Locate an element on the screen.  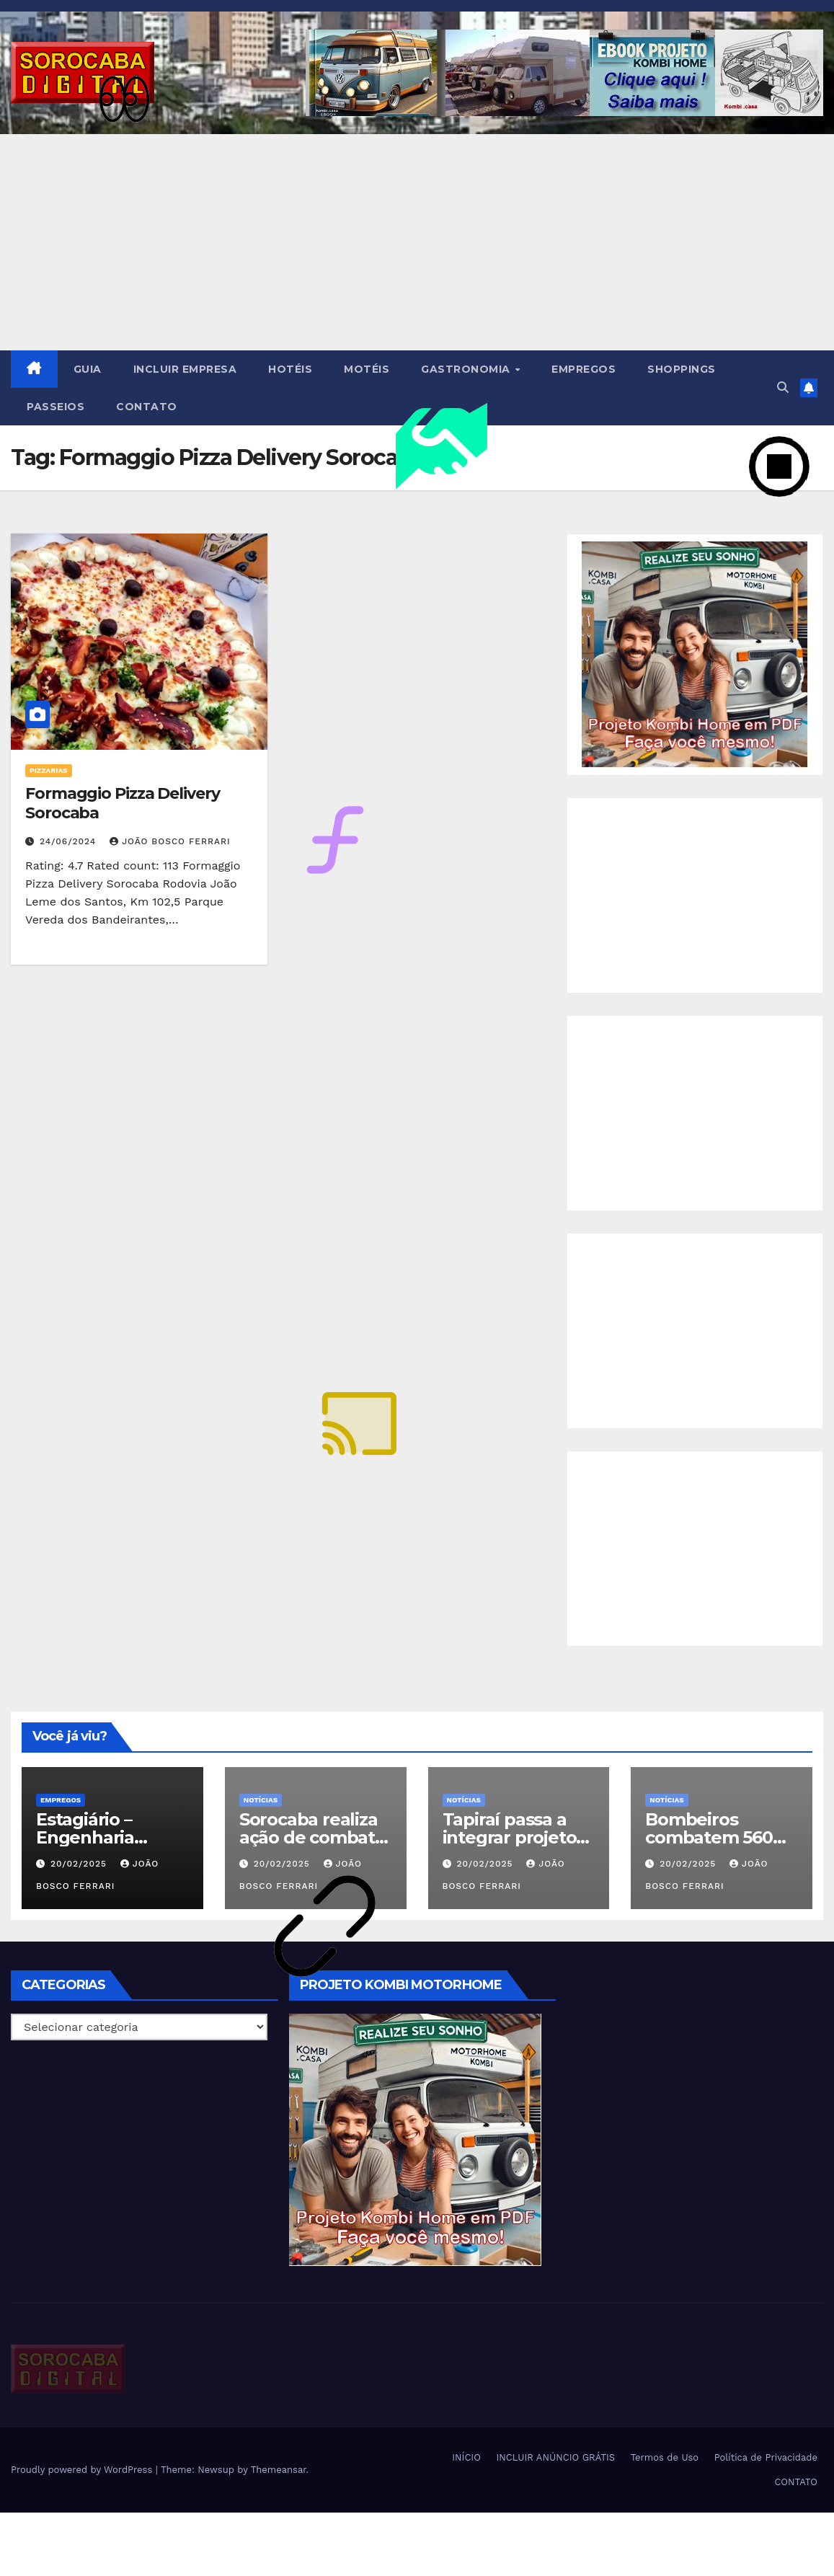
cast your screen to another device is located at coordinates (359, 1423).